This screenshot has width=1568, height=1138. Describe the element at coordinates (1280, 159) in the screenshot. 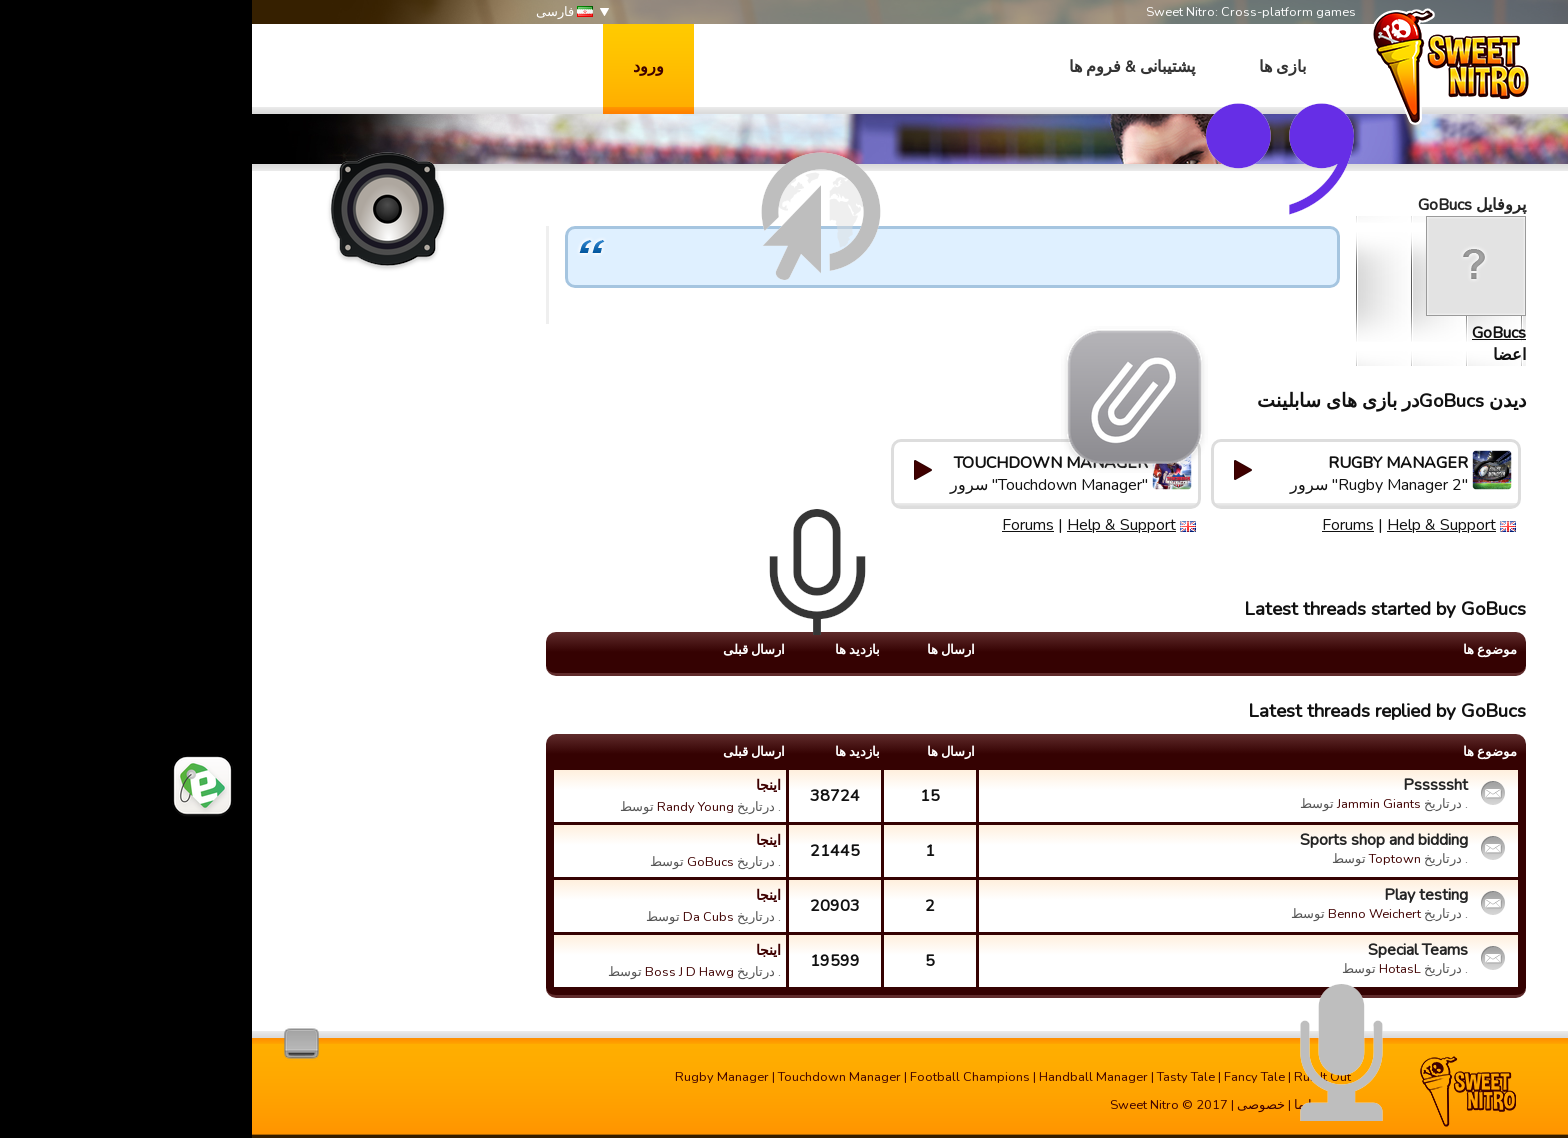

I see `punctuation input mode is currently inactive` at that location.